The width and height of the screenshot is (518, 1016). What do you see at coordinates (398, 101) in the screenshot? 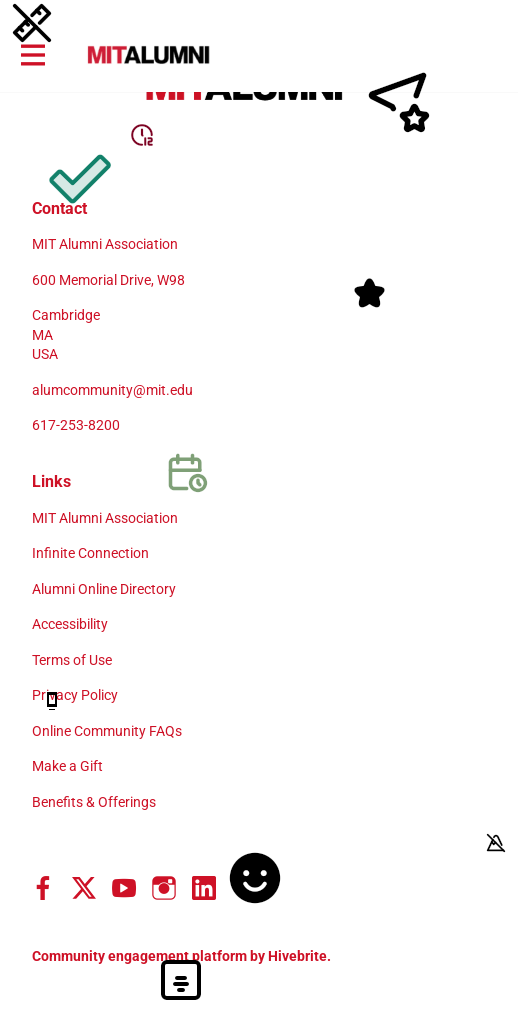
I see `mark a location as favorite` at bounding box center [398, 101].